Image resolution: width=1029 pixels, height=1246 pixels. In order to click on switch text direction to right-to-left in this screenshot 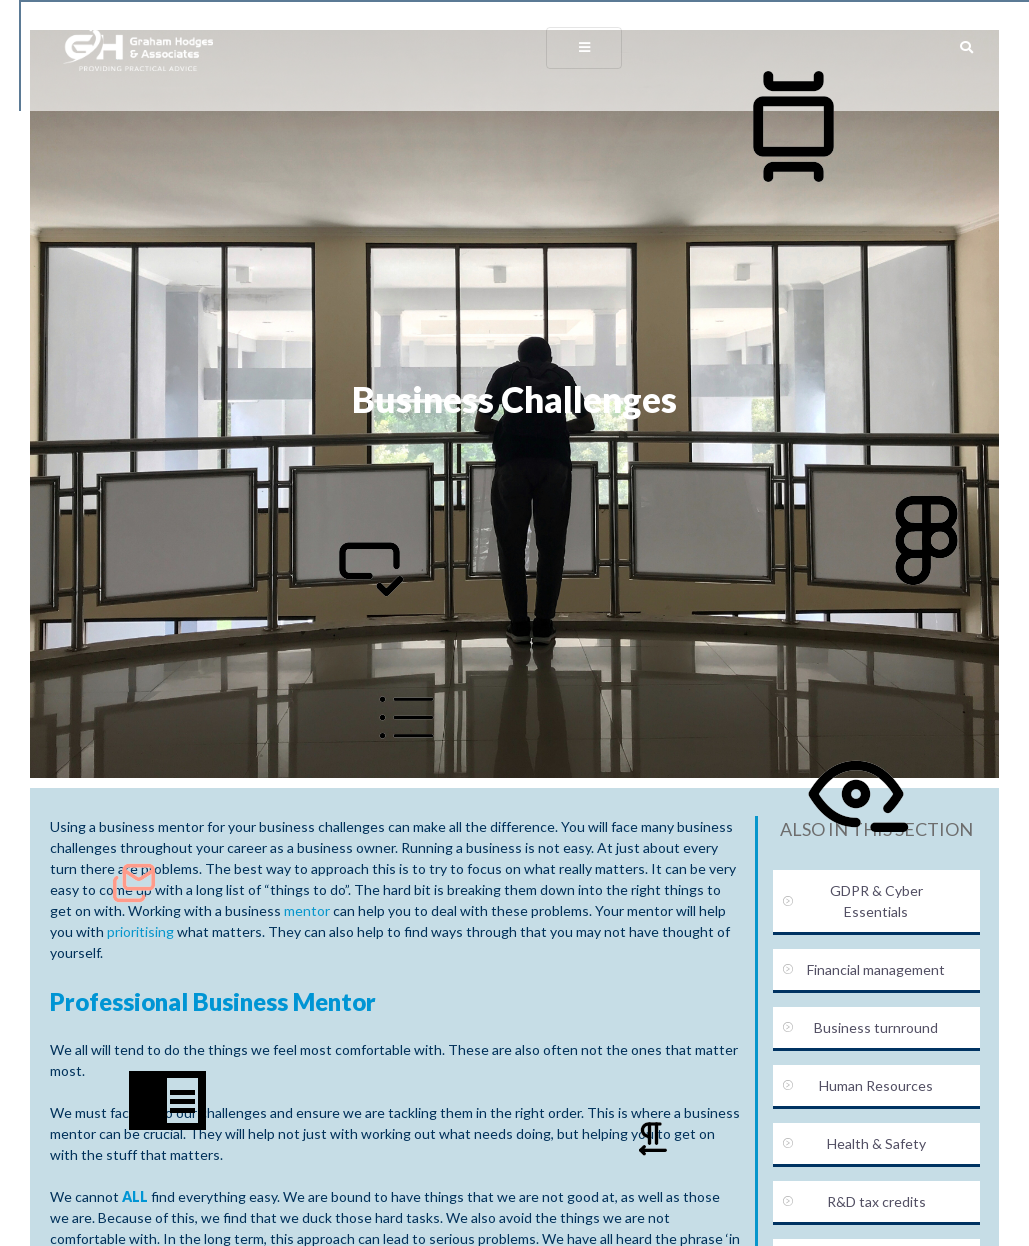, I will do `click(653, 1138)`.